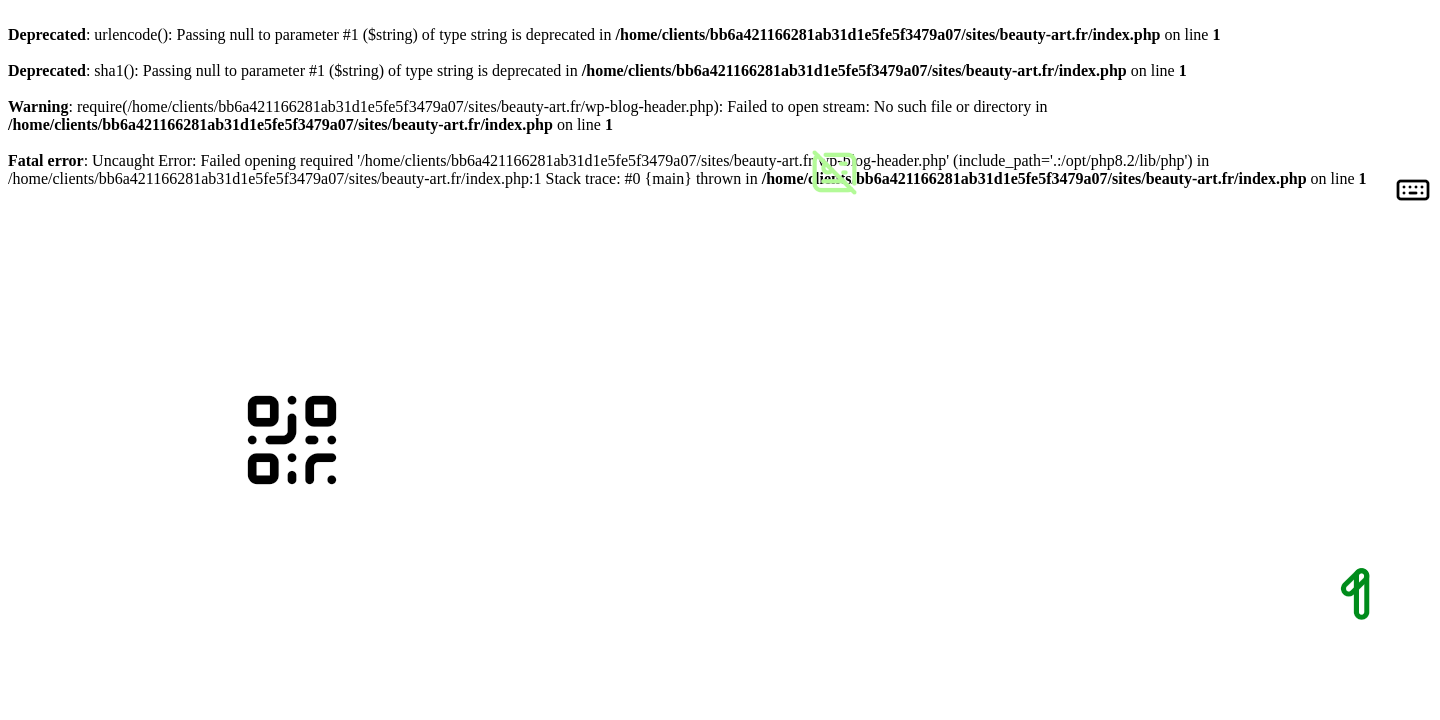 Image resolution: width=1440 pixels, height=720 pixels. I want to click on disable identity verification, so click(834, 172).